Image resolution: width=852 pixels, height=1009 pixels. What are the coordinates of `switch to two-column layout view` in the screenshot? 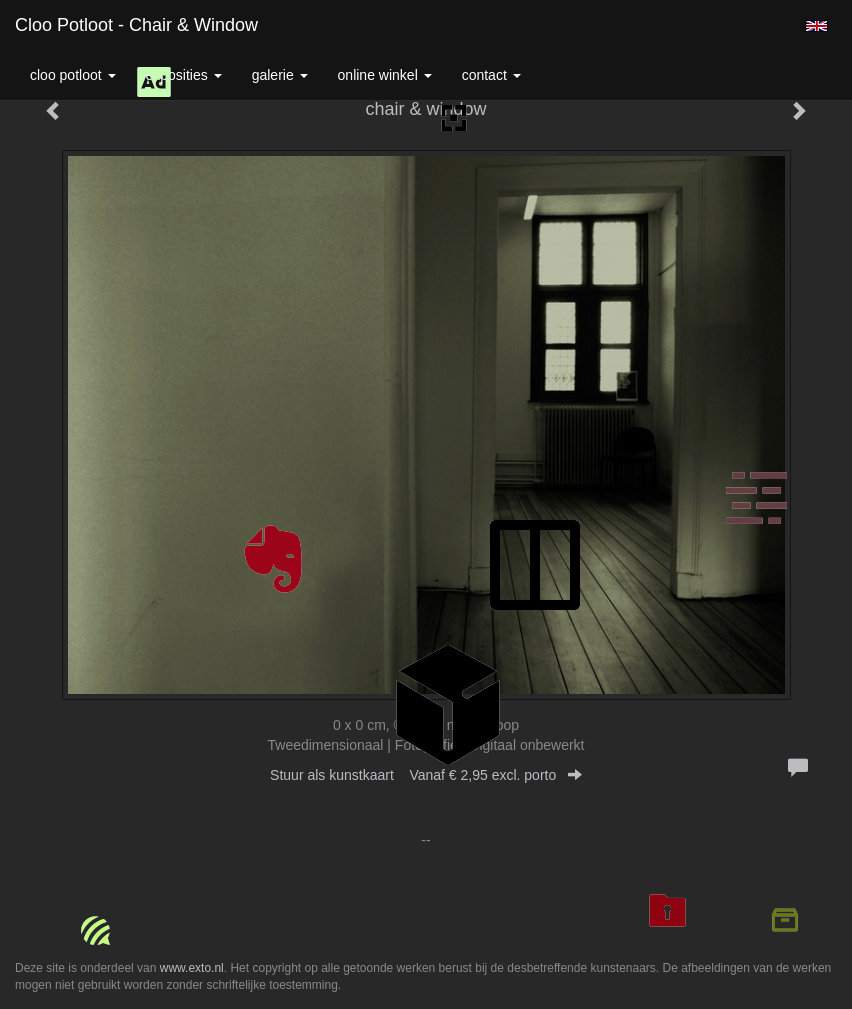 It's located at (535, 565).